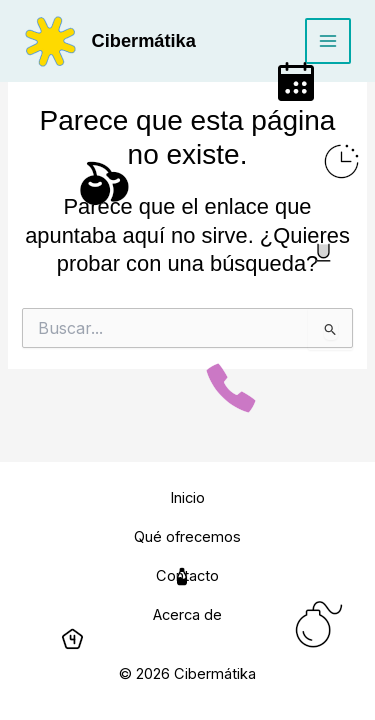 The height and width of the screenshot is (720, 375). Describe the element at coordinates (182, 577) in the screenshot. I see `view beverage or drink options` at that location.